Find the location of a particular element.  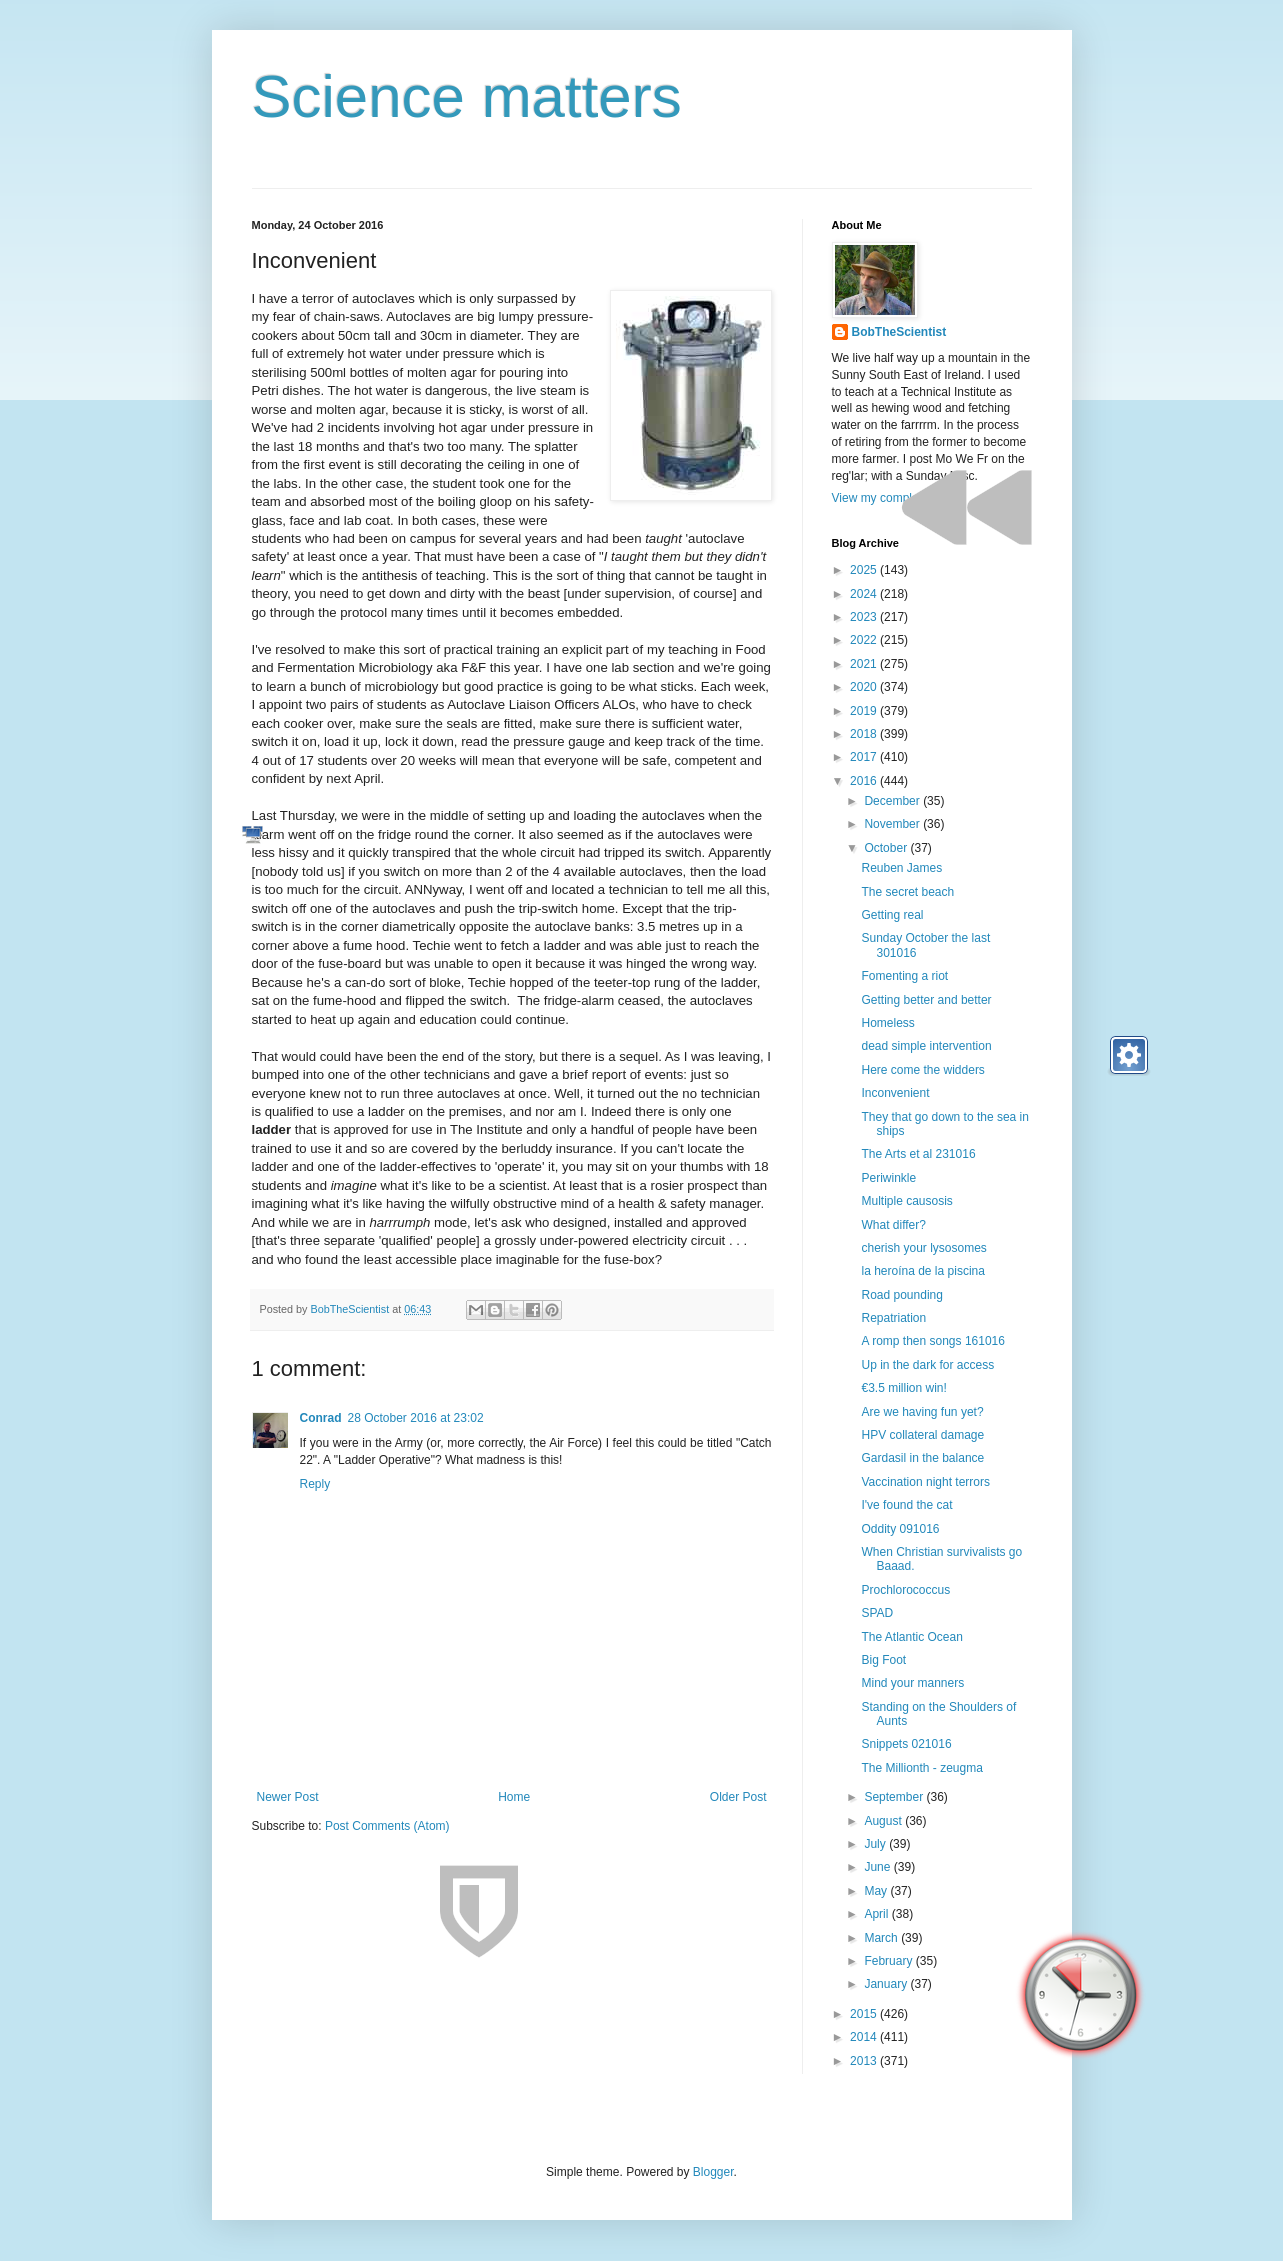

access system settings is located at coordinates (1129, 1057).